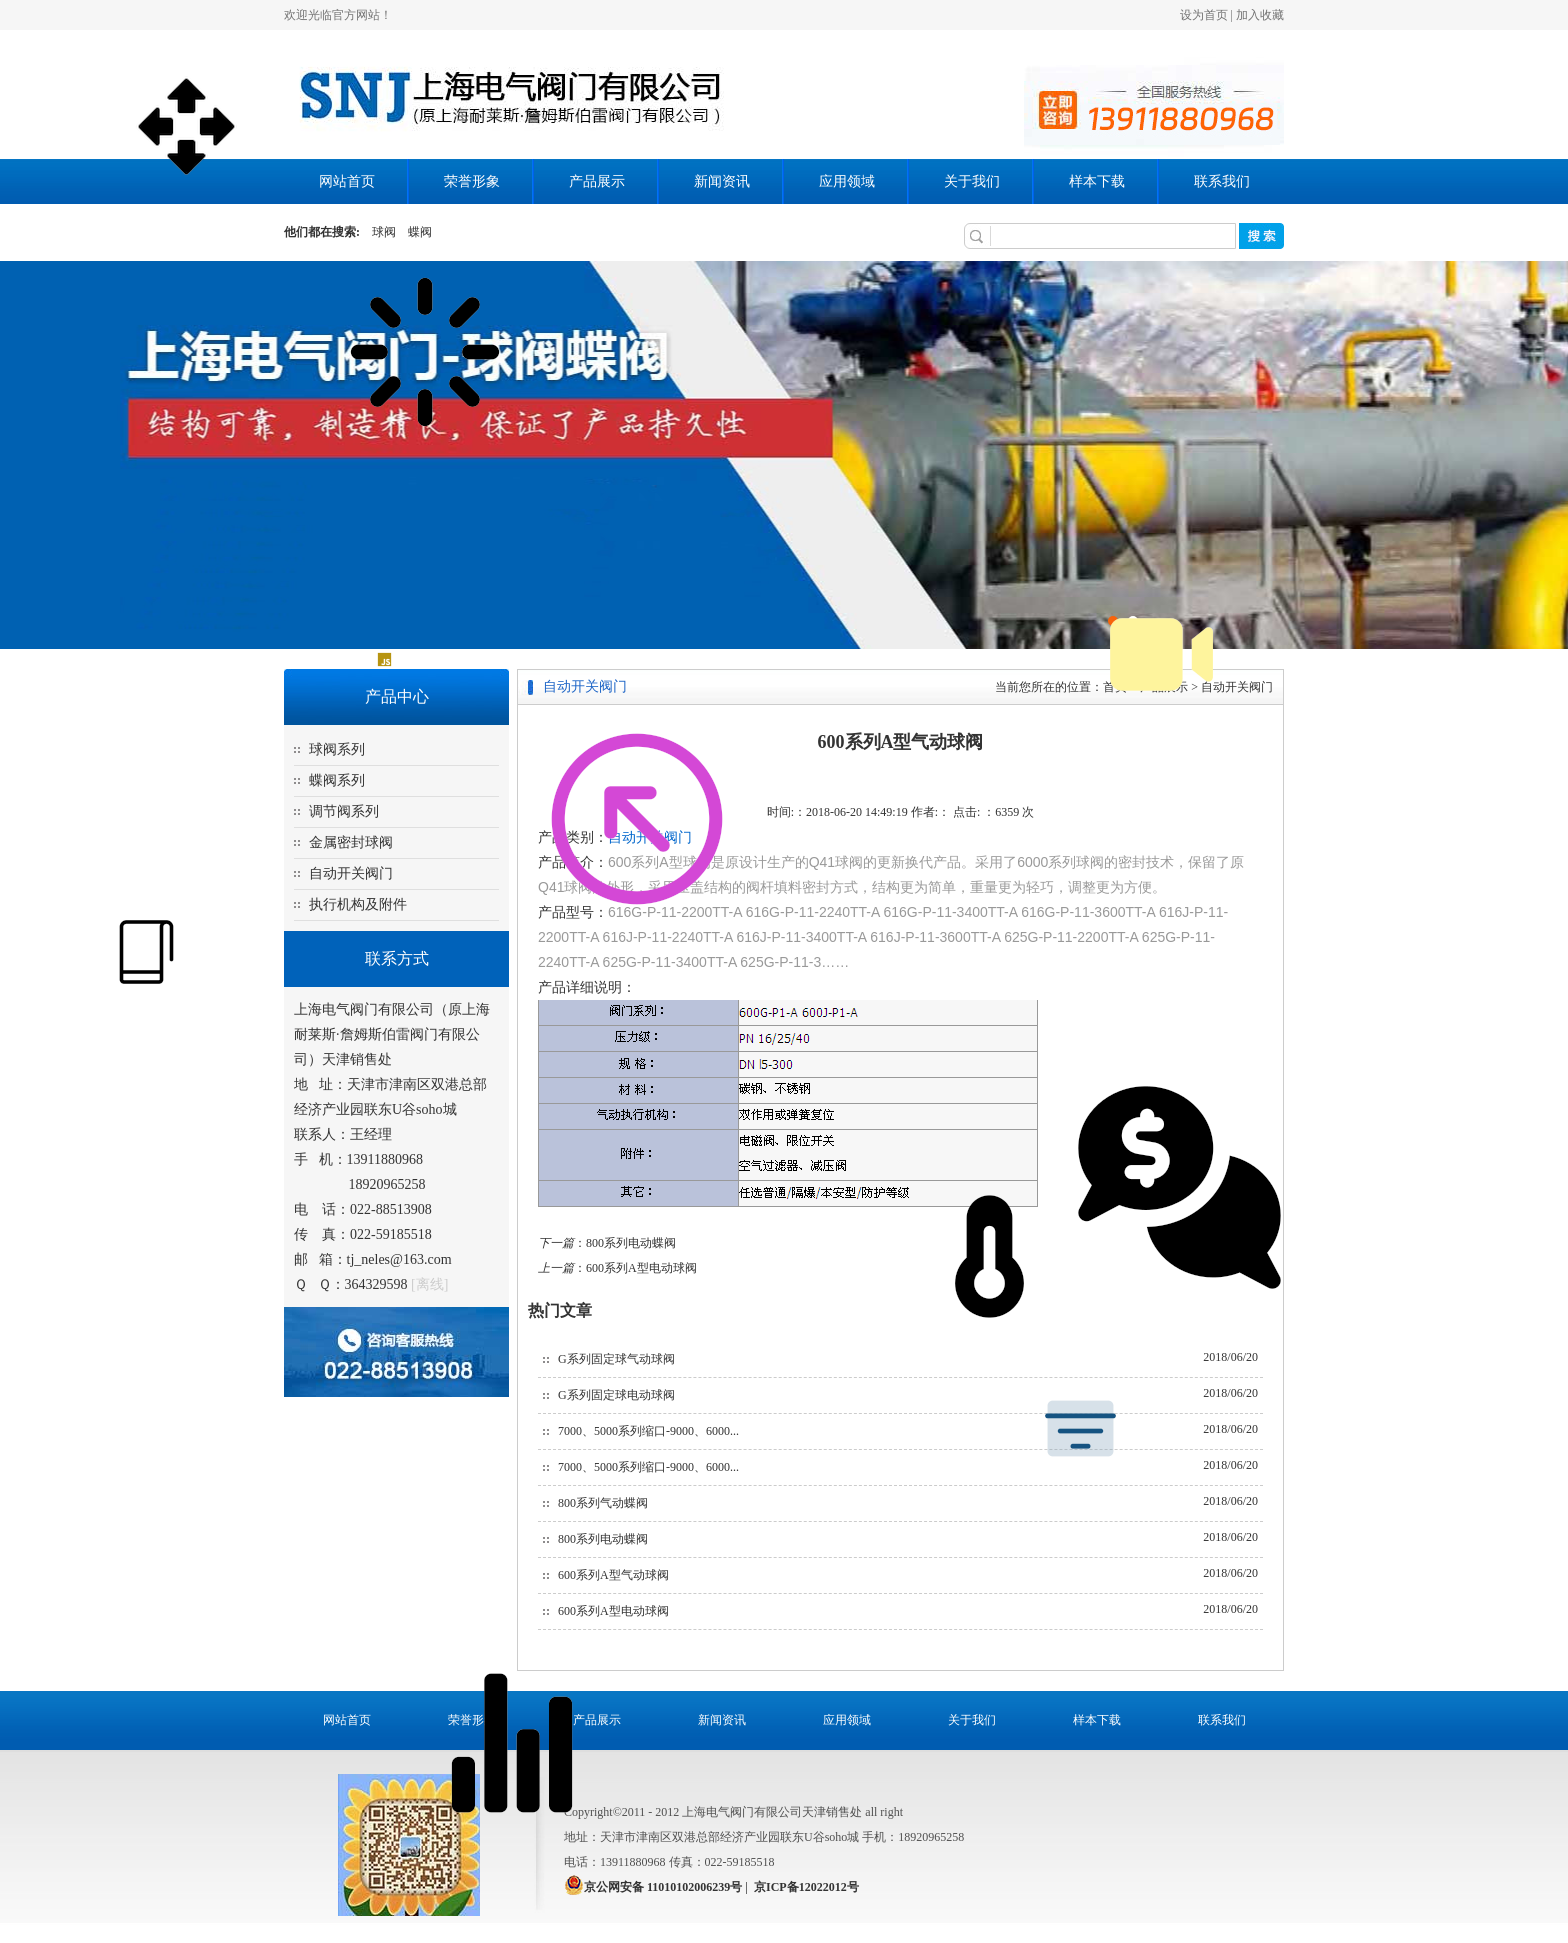  Describe the element at coordinates (1080, 1428) in the screenshot. I see `filter or sort list content` at that location.